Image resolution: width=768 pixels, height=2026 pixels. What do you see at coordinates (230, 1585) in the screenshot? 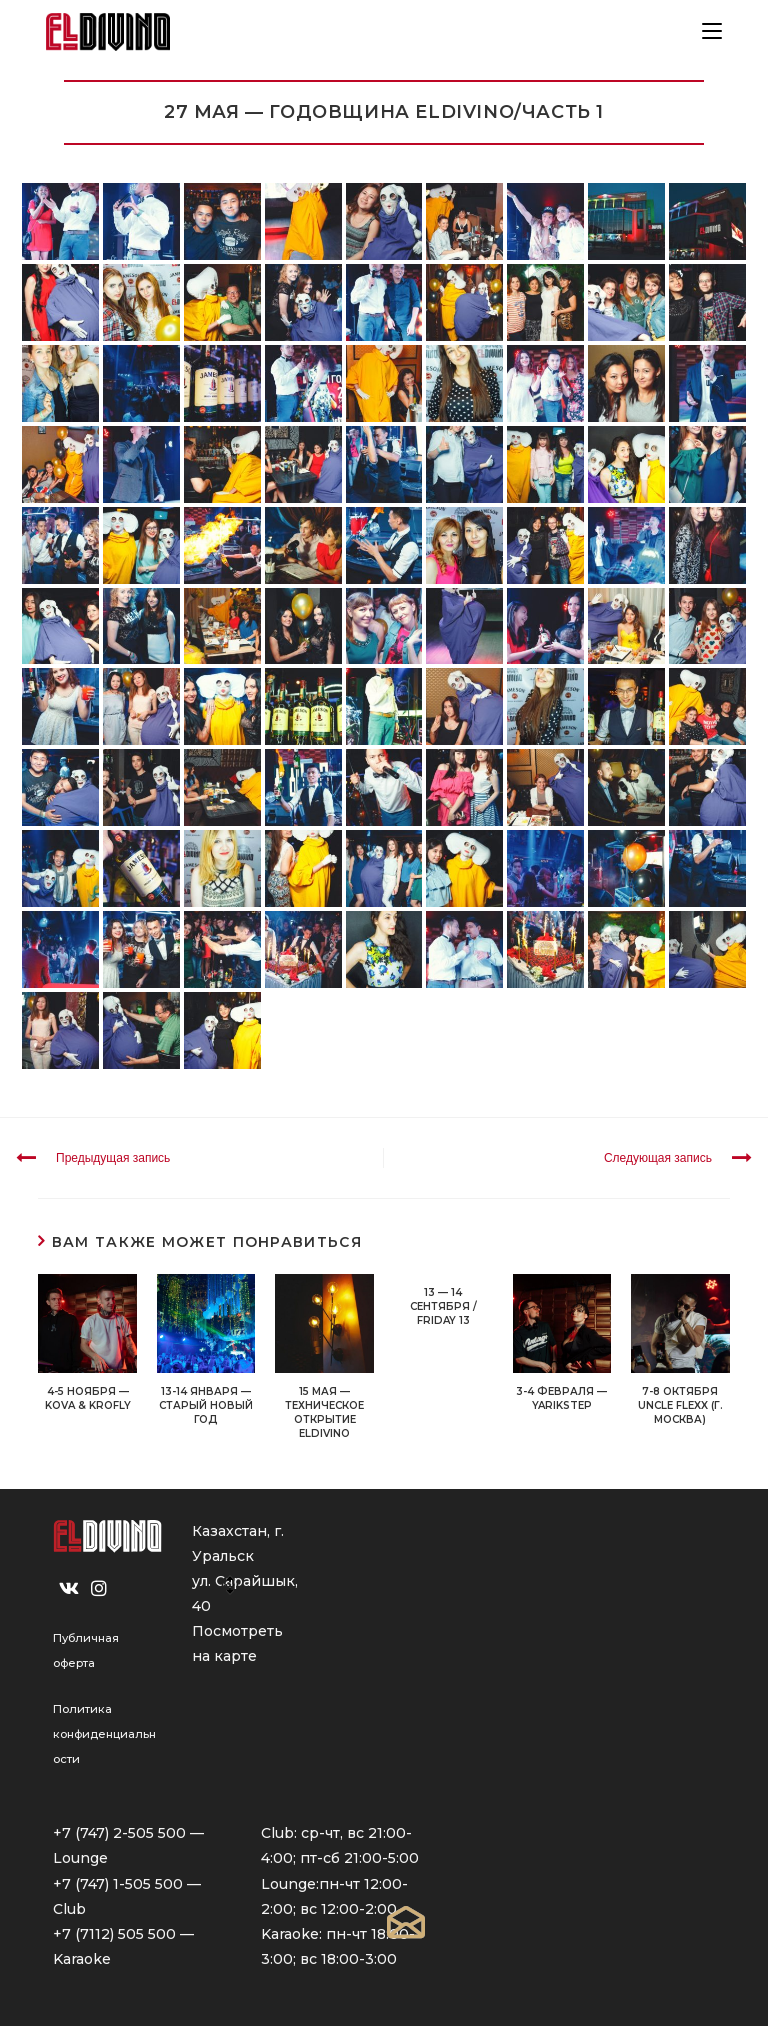
I see `expand collapsed content` at bounding box center [230, 1585].